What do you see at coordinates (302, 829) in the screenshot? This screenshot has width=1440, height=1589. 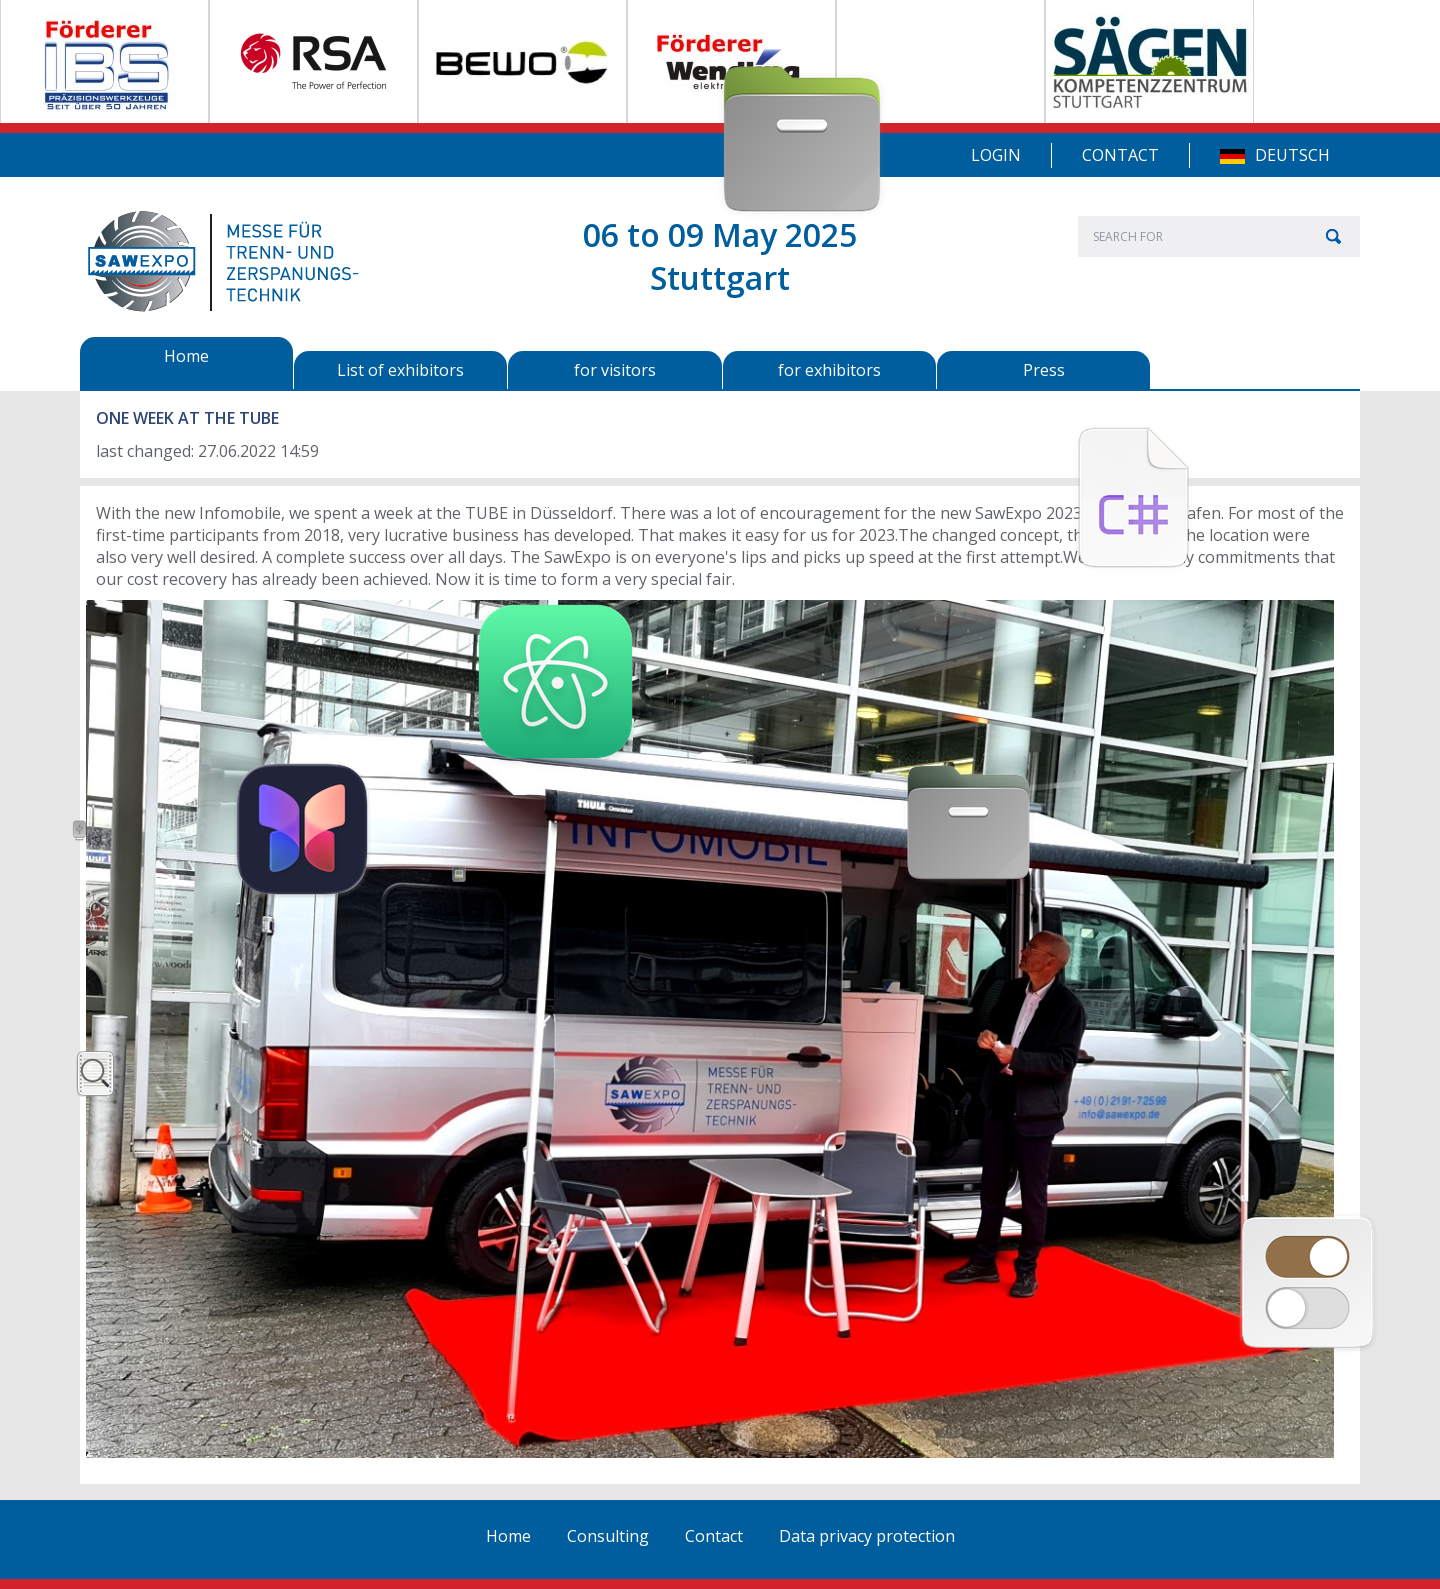 I see `open the journal app` at bounding box center [302, 829].